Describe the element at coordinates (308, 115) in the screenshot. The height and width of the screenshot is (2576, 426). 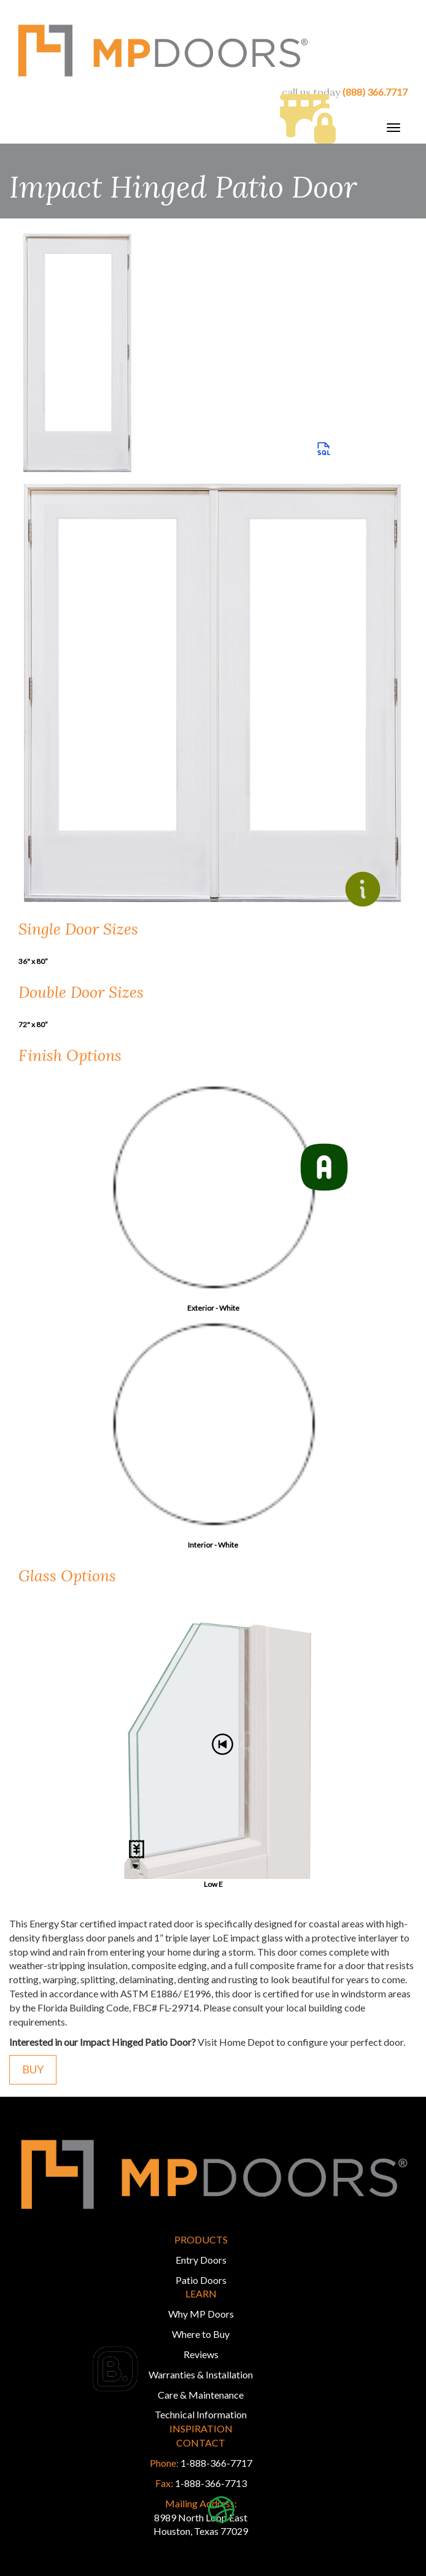
I see `indicates a locked or secured bridge crossing` at that location.